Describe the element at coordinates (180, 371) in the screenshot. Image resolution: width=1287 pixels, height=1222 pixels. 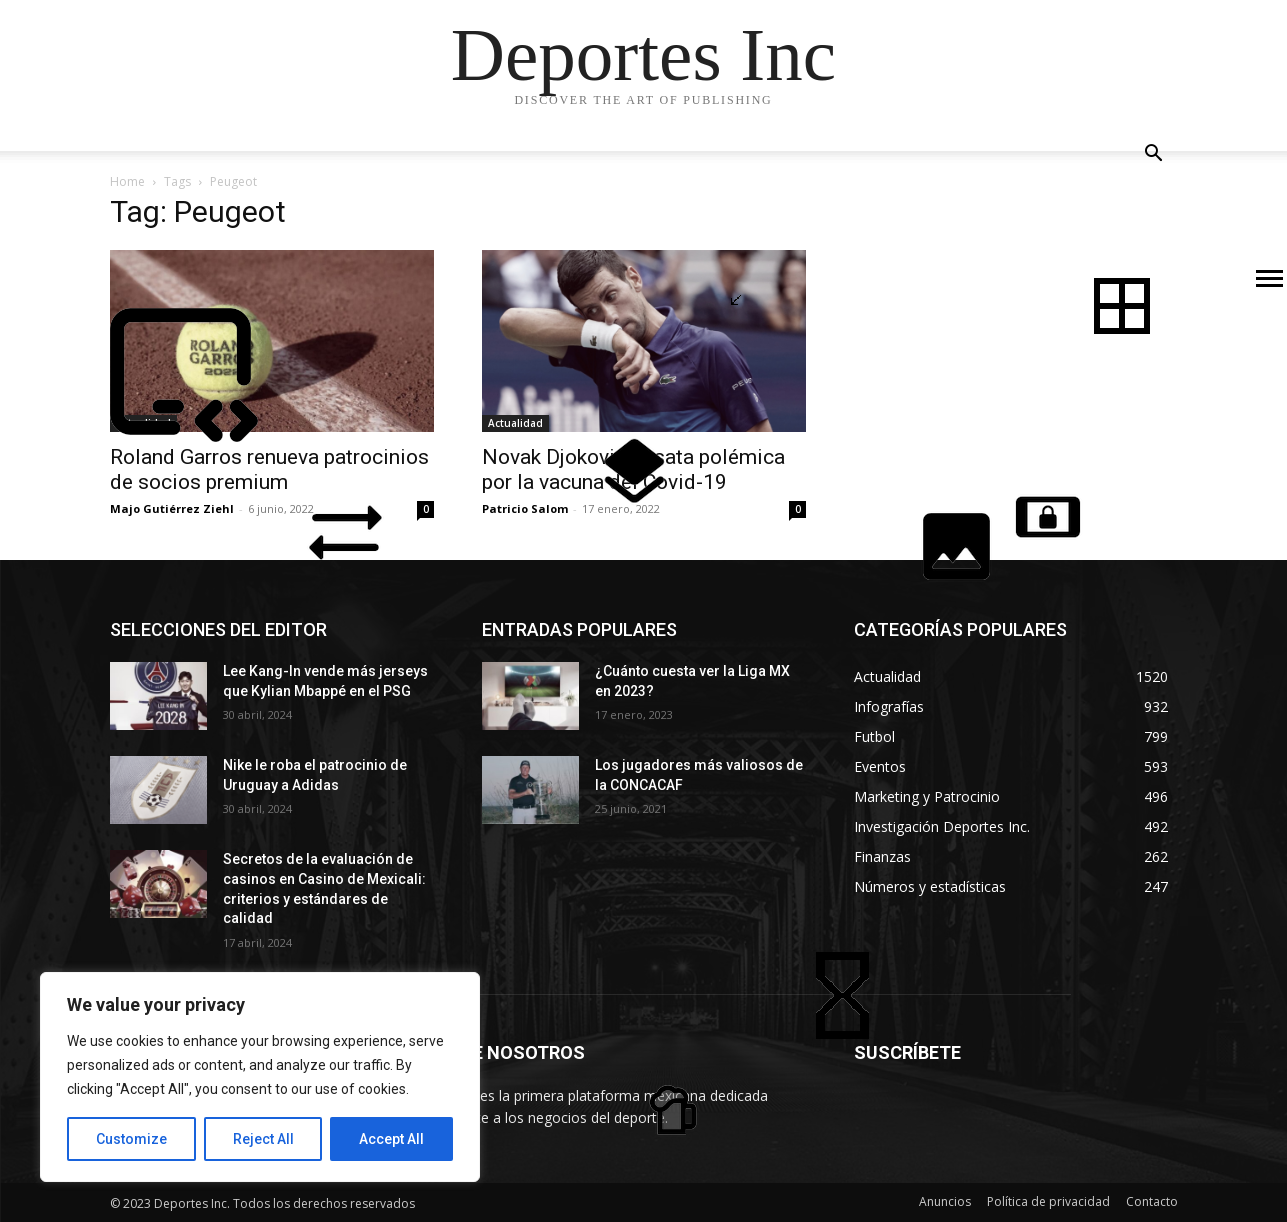
I see `open code editor on tablet device` at that location.